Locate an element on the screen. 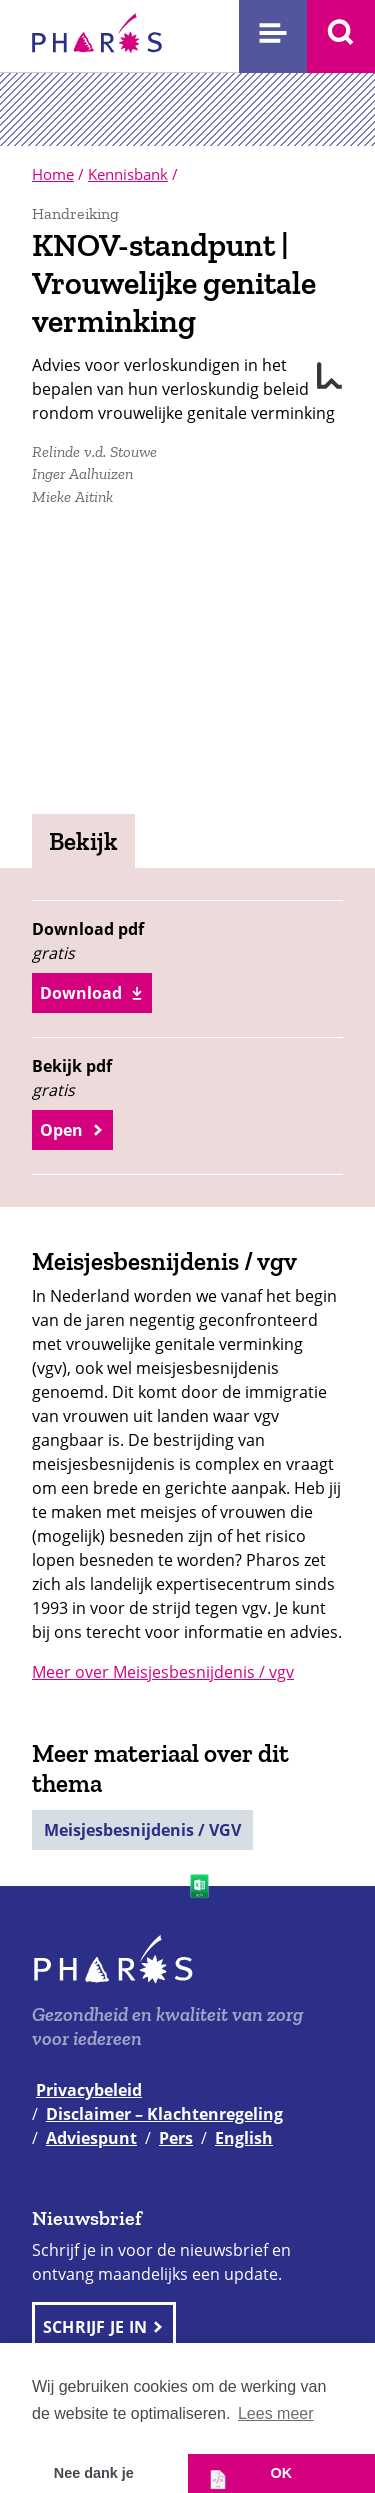 The width and height of the screenshot is (375, 2493). launch the nibbles snake game is located at coordinates (329, 376).